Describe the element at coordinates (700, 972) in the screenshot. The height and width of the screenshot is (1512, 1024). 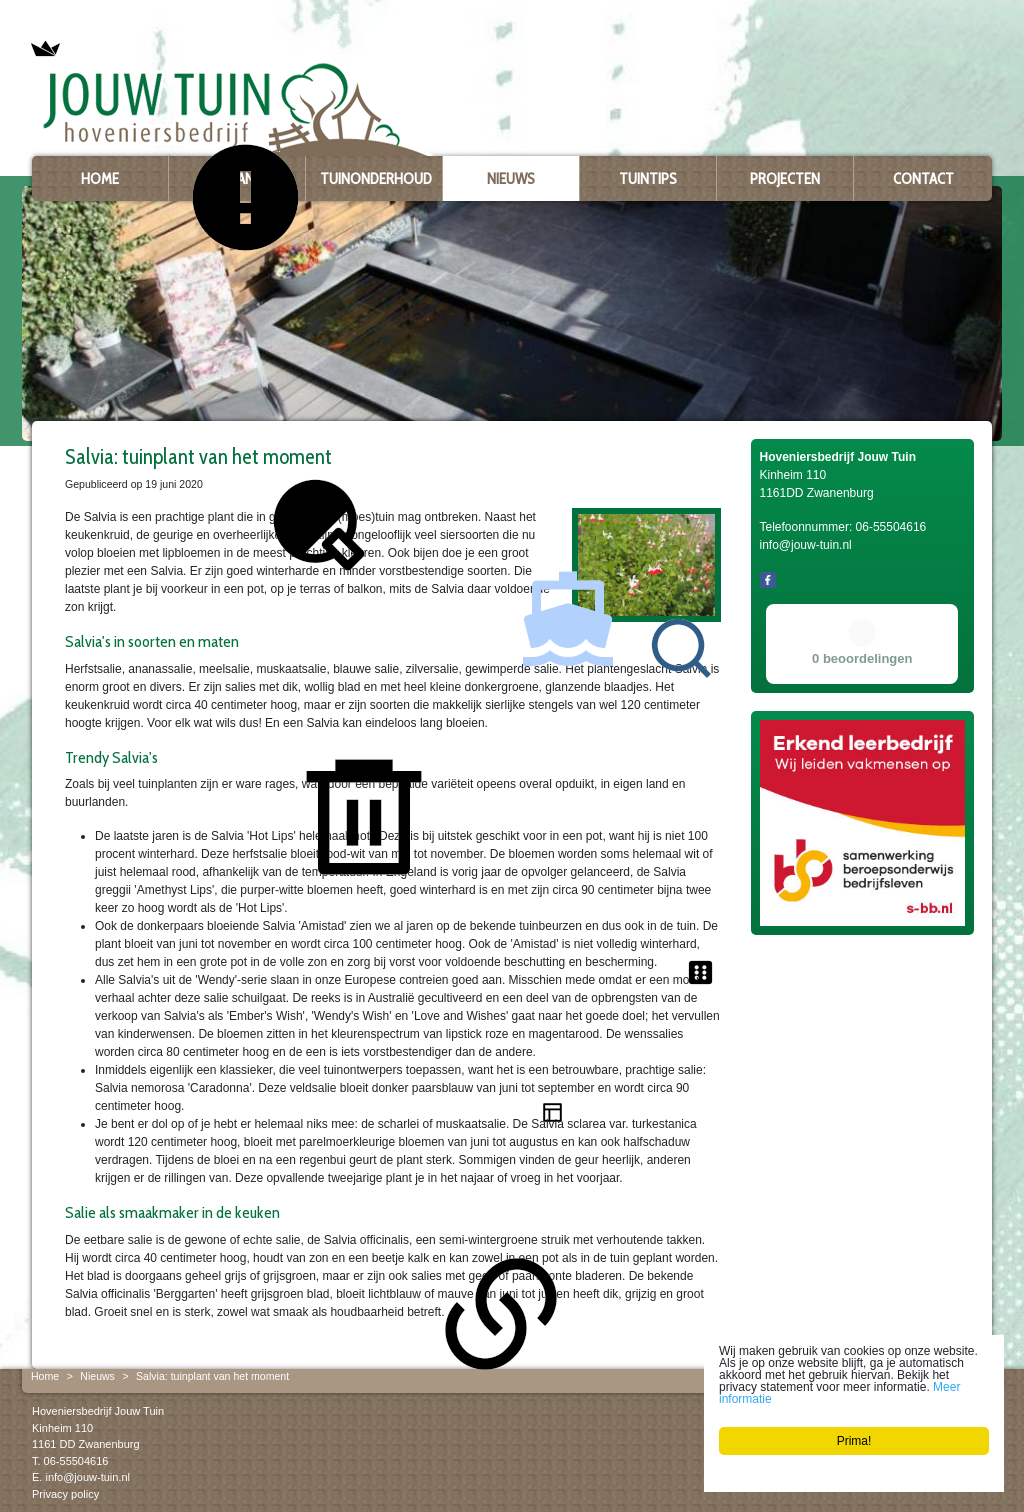
I see `roll the dice or generate a random result` at that location.